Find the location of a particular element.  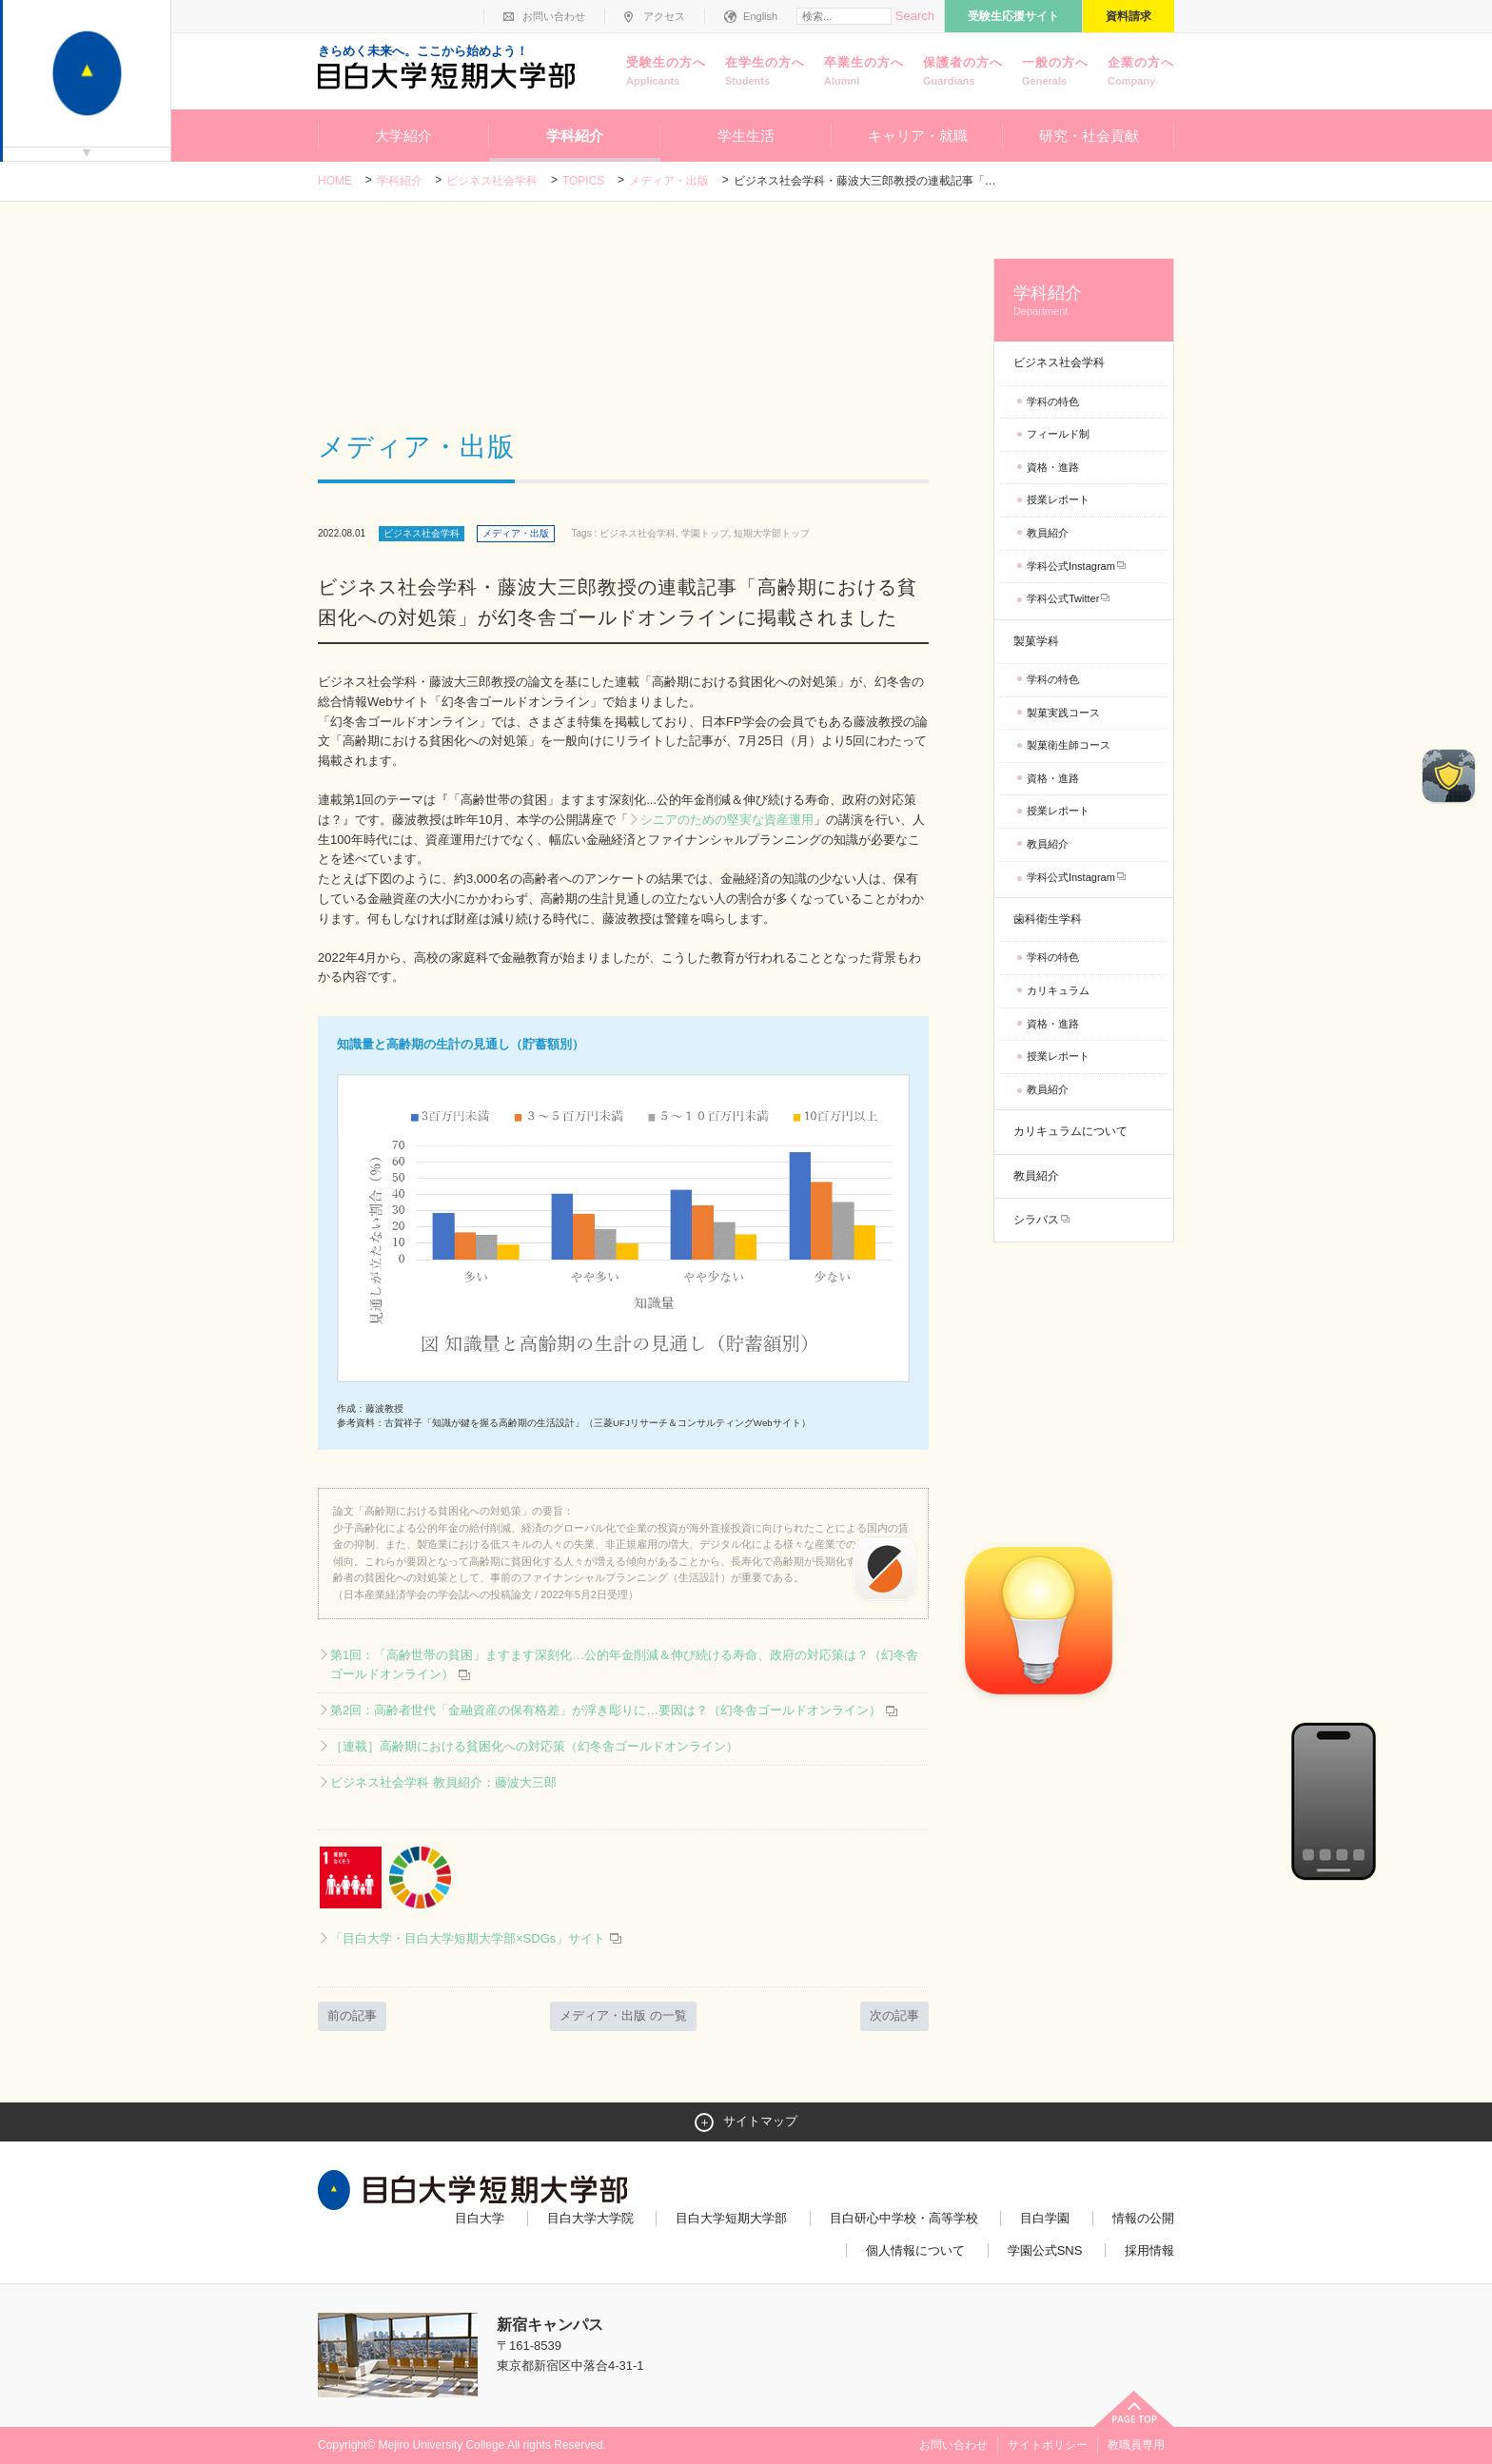

open vpn settings and preferences is located at coordinates (1448, 775).